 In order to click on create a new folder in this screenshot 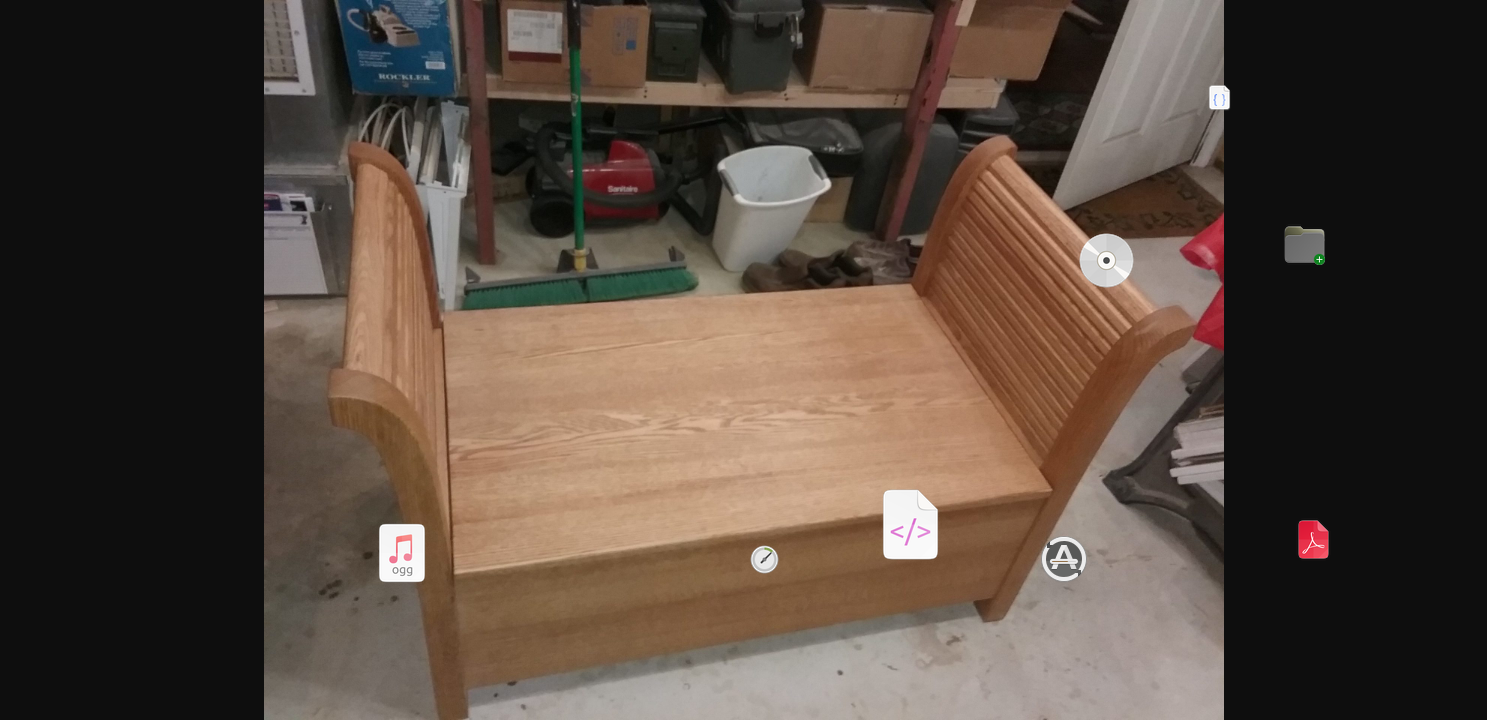, I will do `click(1304, 244)`.